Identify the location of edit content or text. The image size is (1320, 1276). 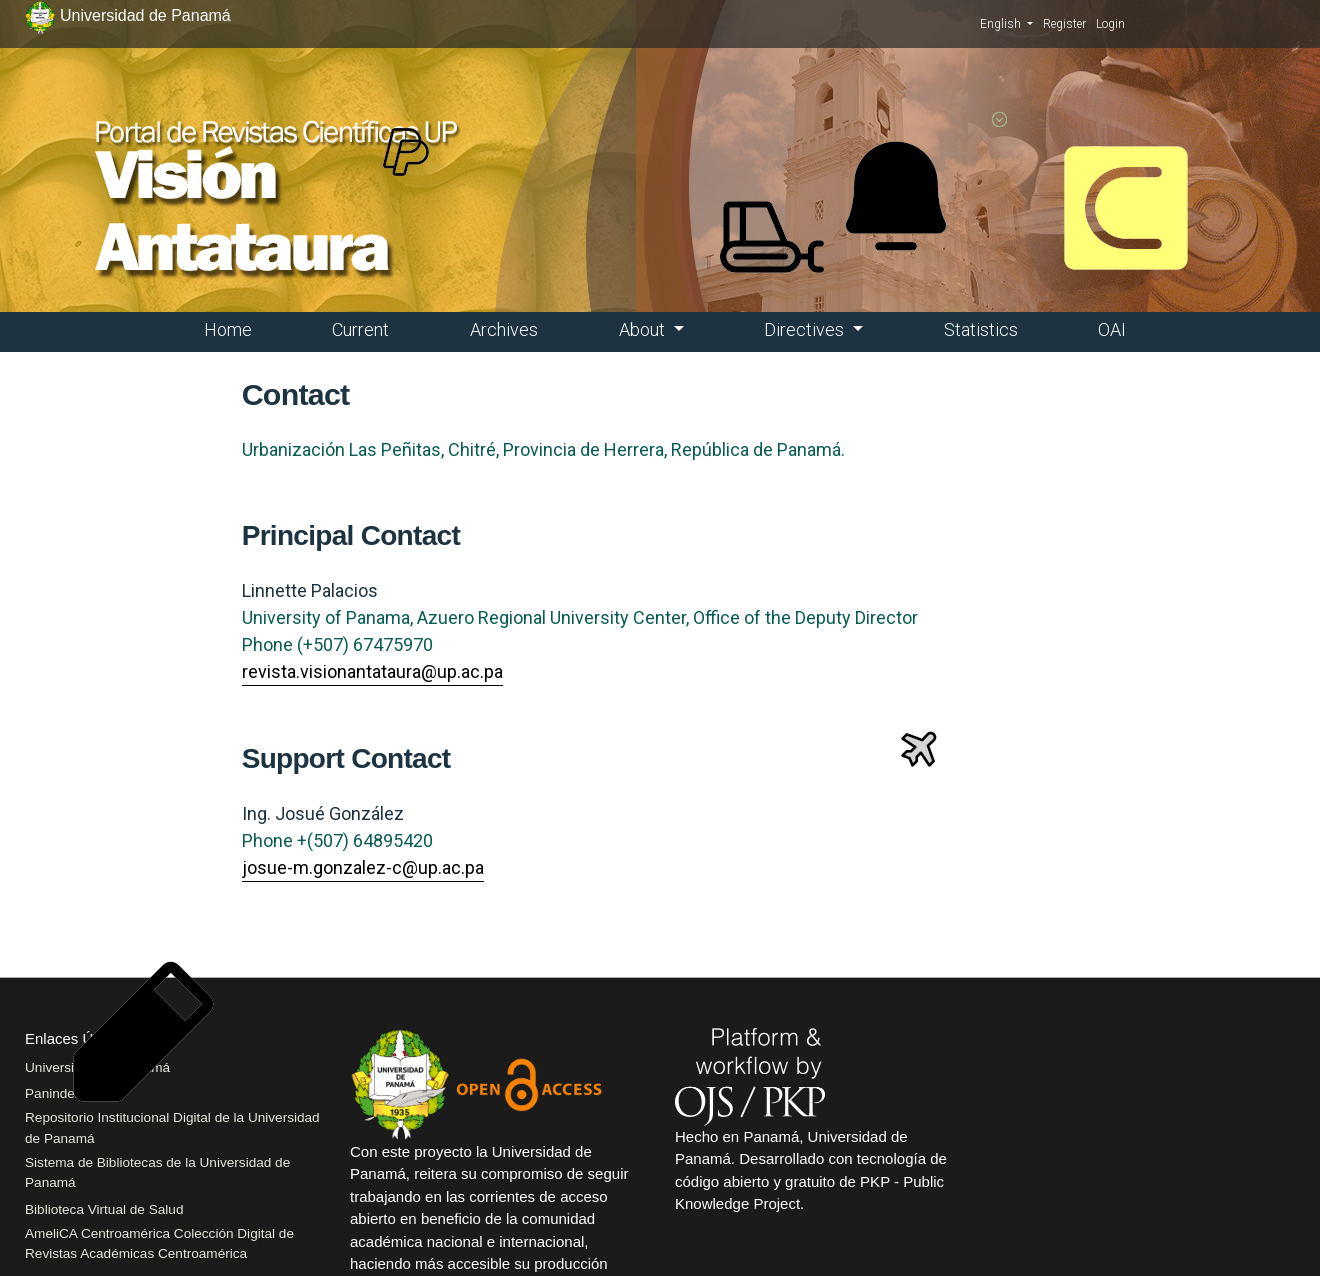
(140, 1034).